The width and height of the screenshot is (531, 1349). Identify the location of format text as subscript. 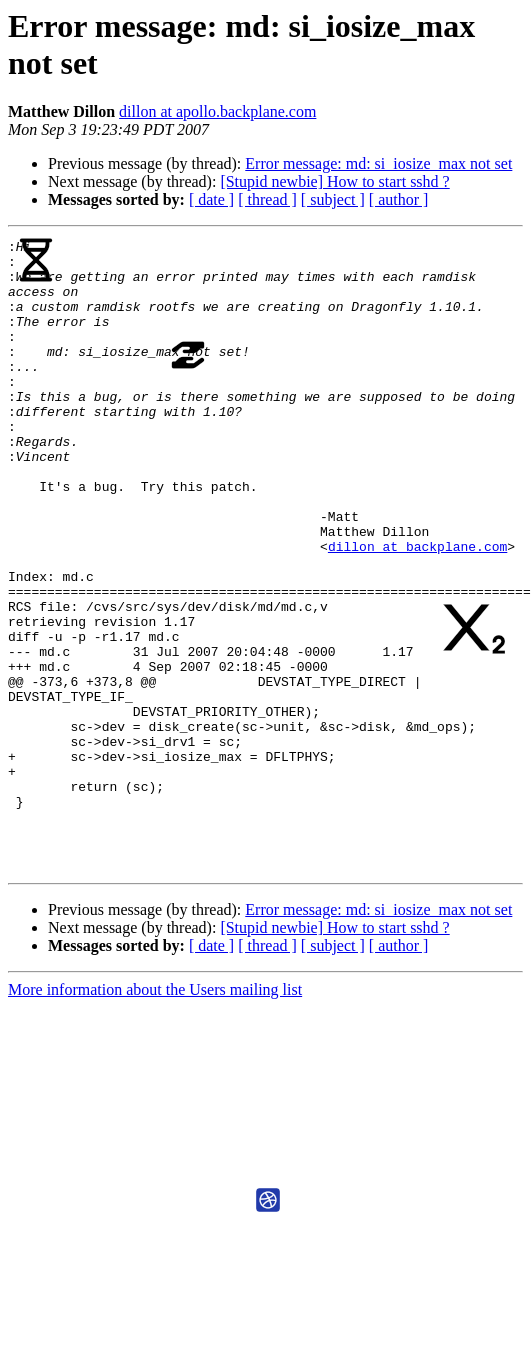
(471, 629).